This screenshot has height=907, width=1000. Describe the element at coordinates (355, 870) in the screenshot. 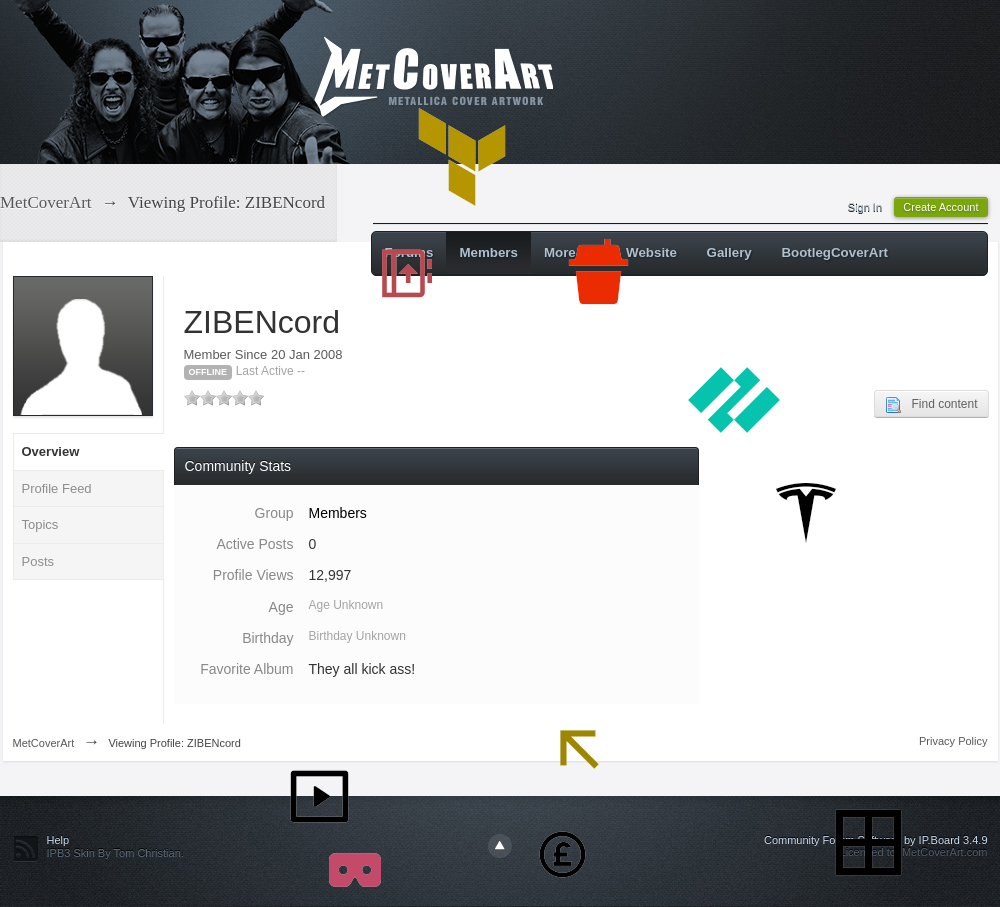

I see `google cardboard VR viewer logo` at that location.